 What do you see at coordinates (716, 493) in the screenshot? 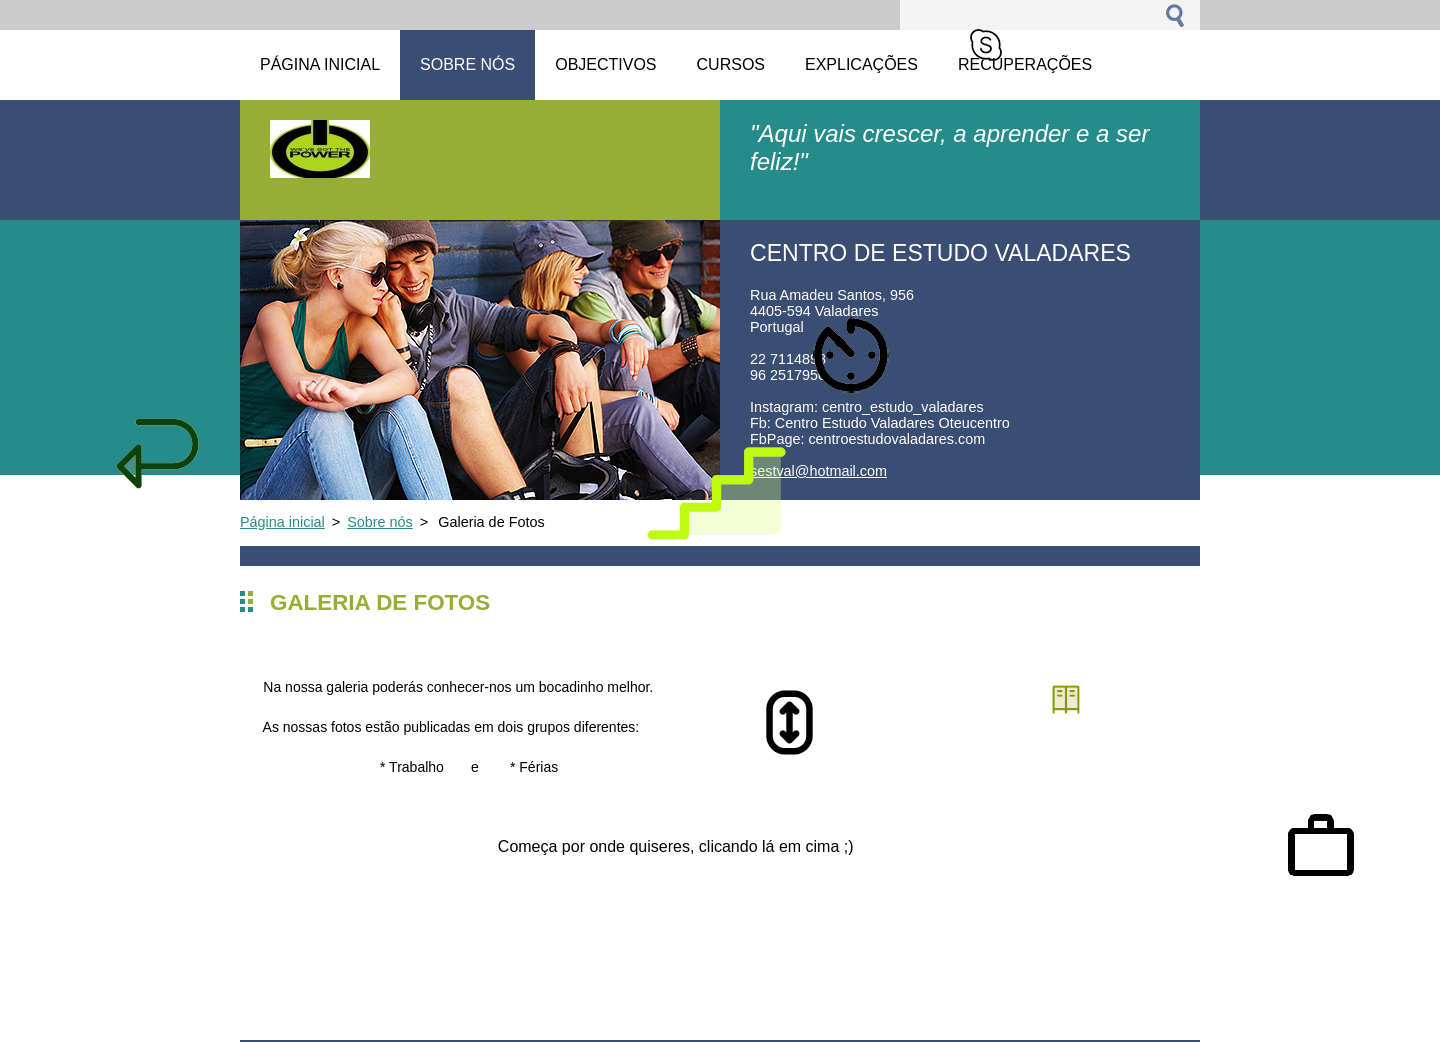
I see `view step count or fitness progress` at bounding box center [716, 493].